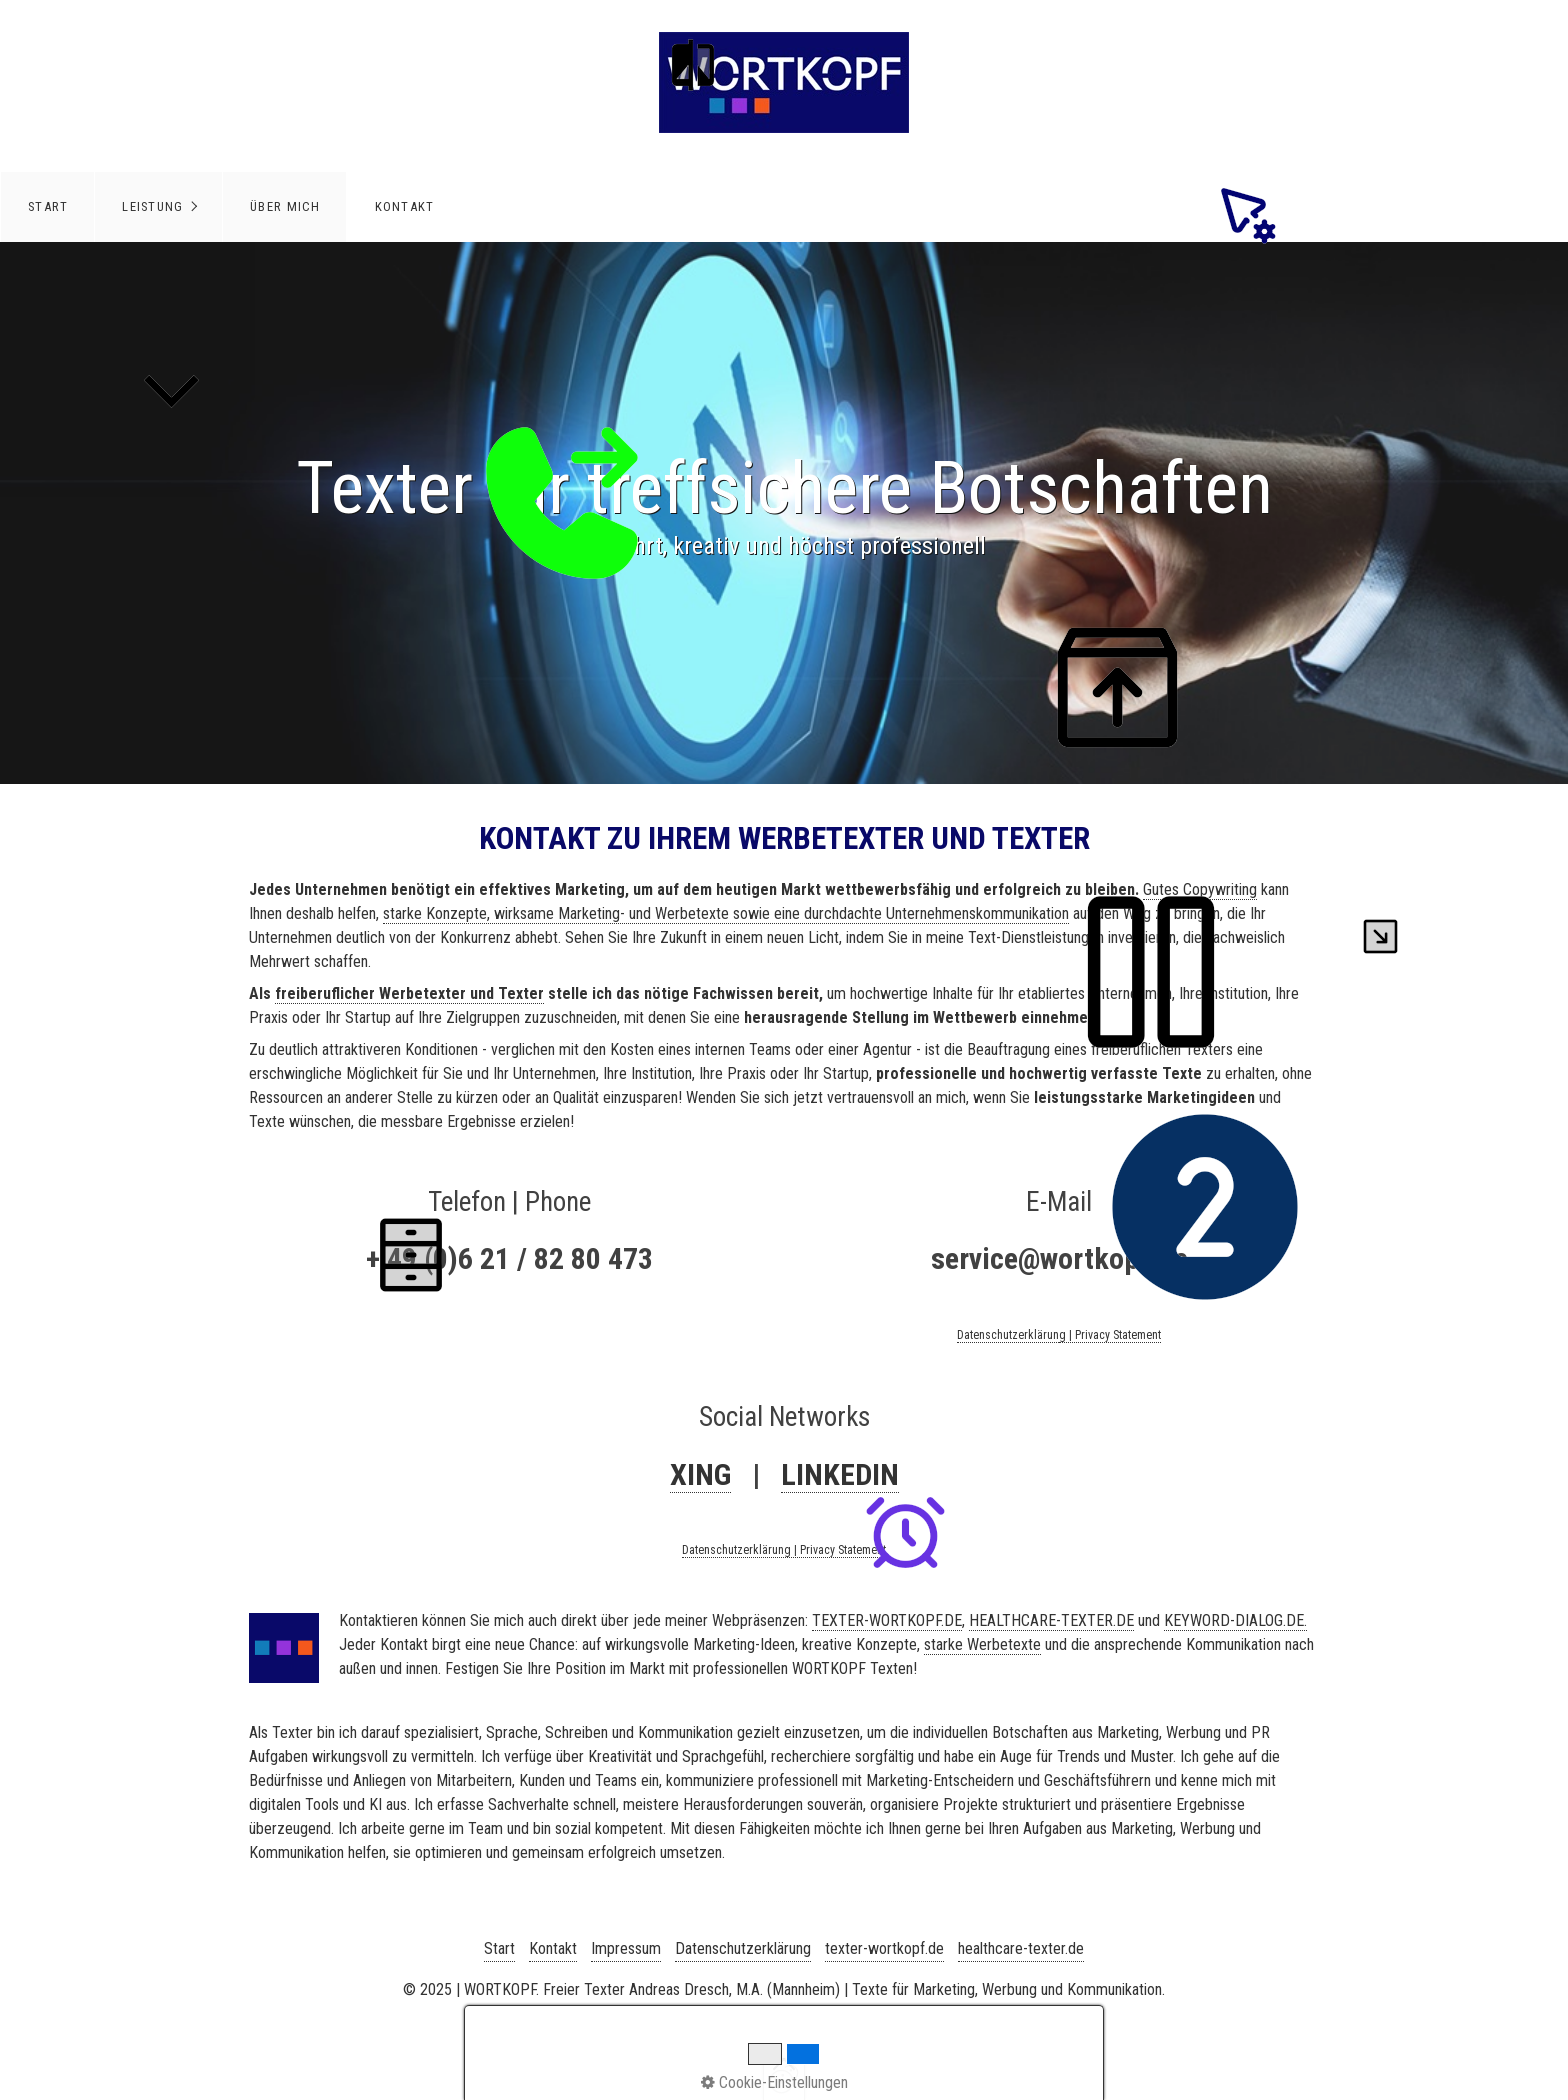 The height and width of the screenshot is (2100, 1568). What do you see at coordinates (693, 65) in the screenshot?
I see `compare two images side by side` at bounding box center [693, 65].